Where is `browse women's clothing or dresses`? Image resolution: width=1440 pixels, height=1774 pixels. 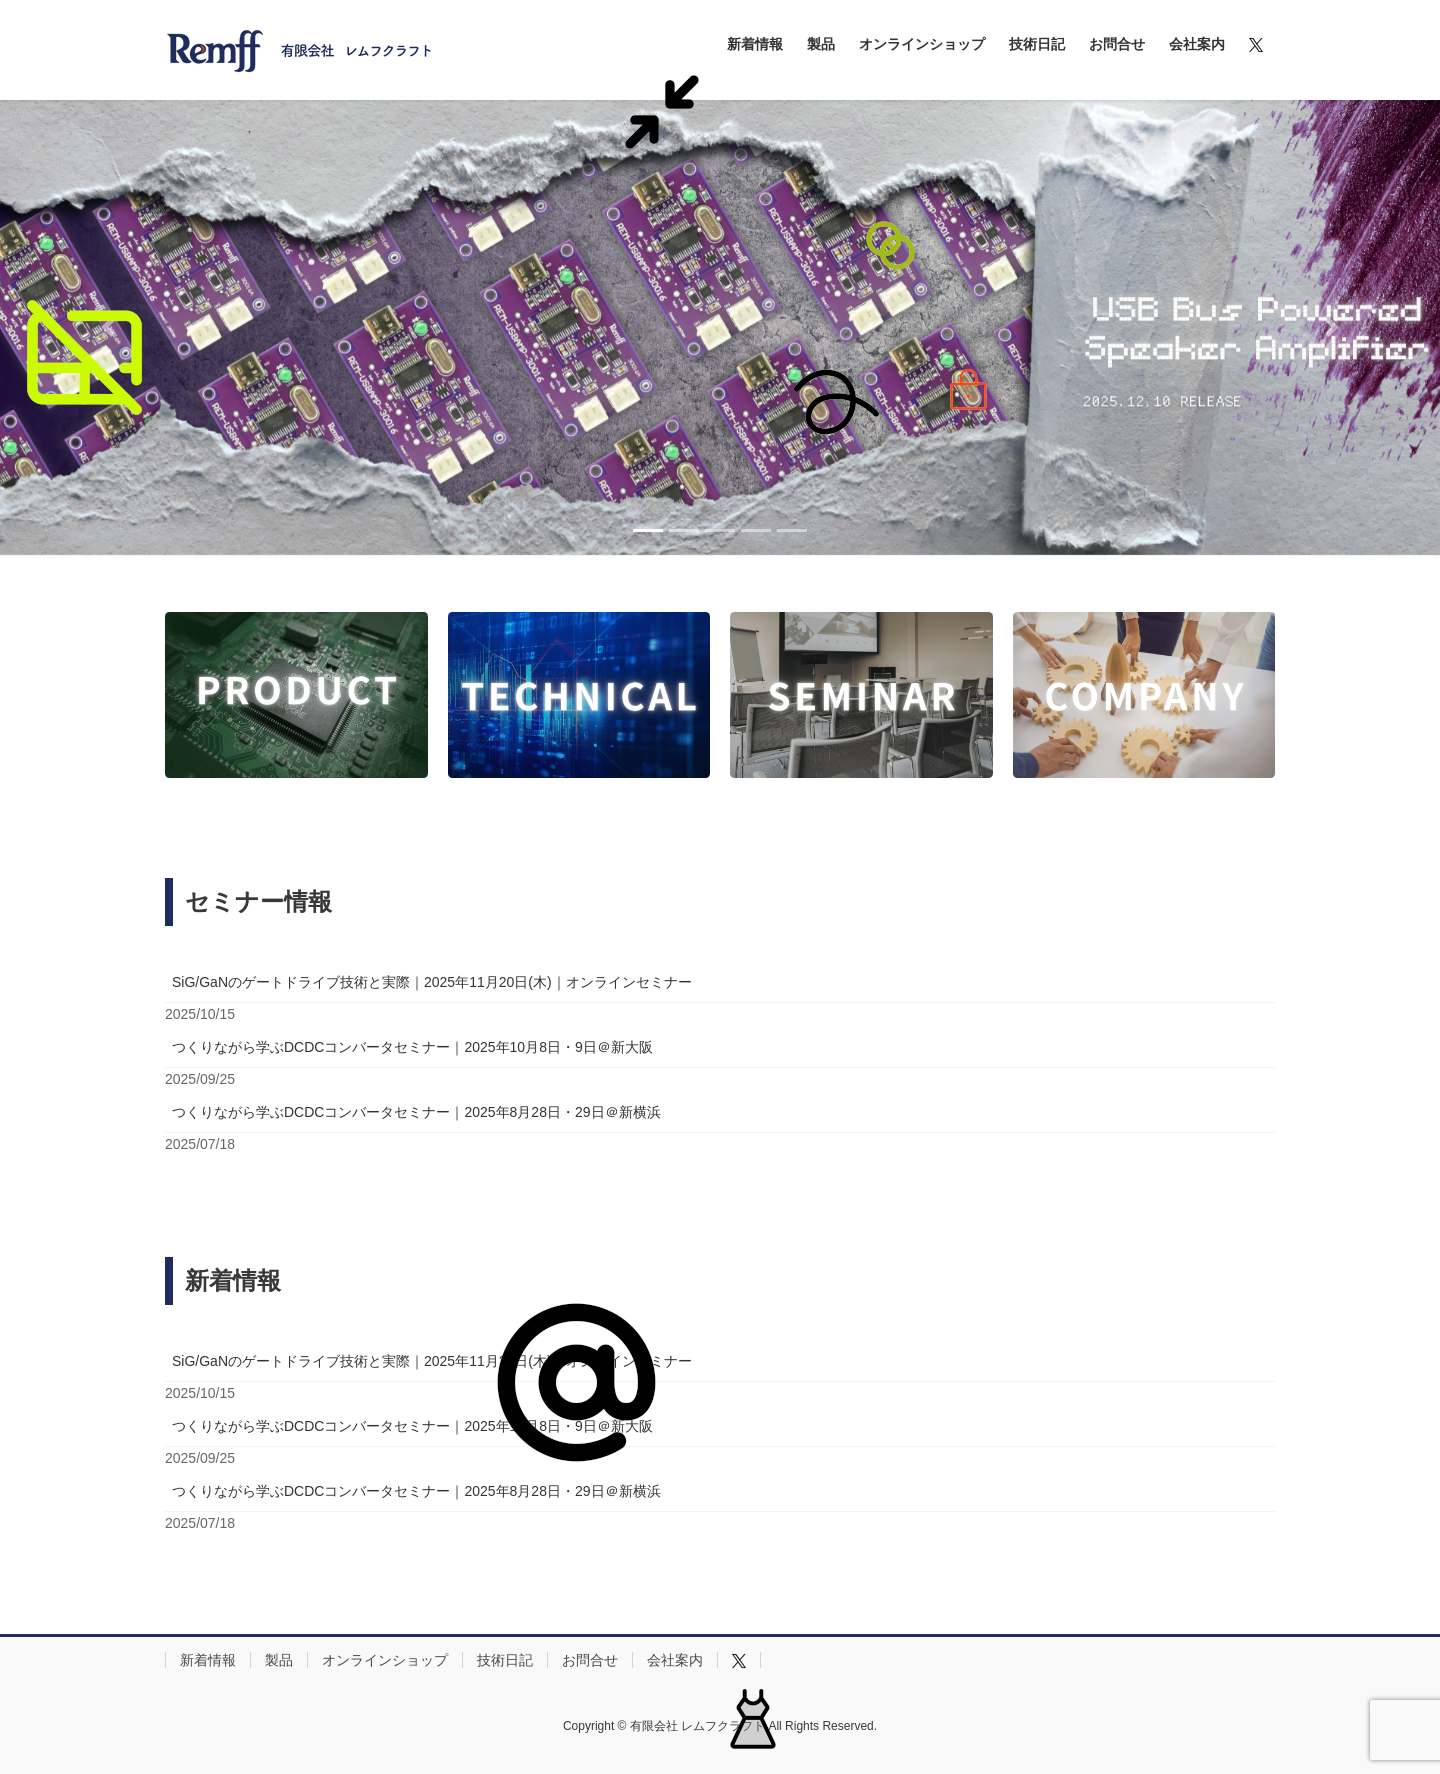 browse women's clothing or dresses is located at coordinates (753, 1722).